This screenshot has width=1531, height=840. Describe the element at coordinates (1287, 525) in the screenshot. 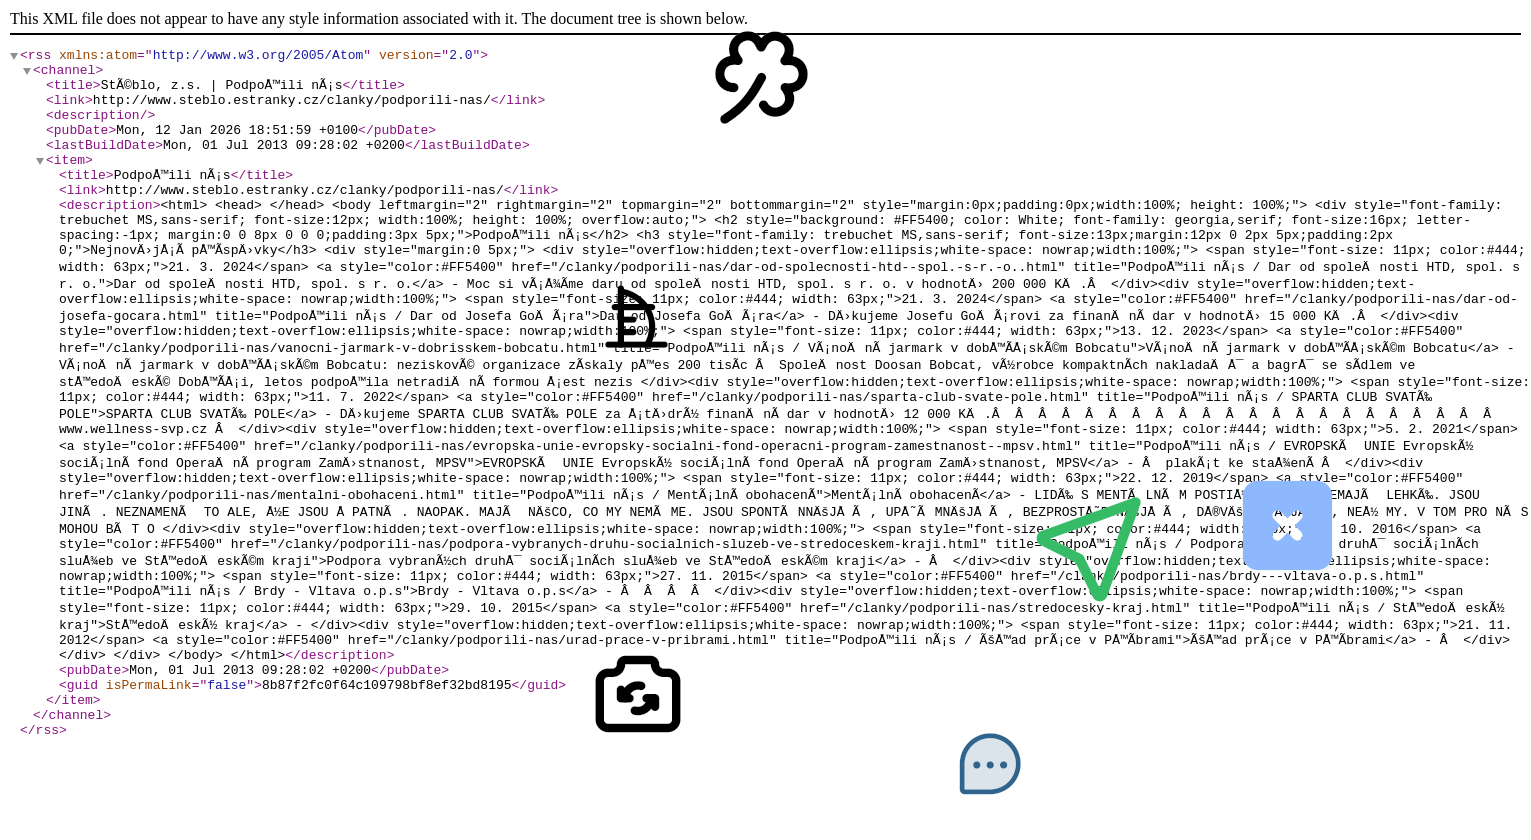

I see `close or dismiss a modal window` at that location.